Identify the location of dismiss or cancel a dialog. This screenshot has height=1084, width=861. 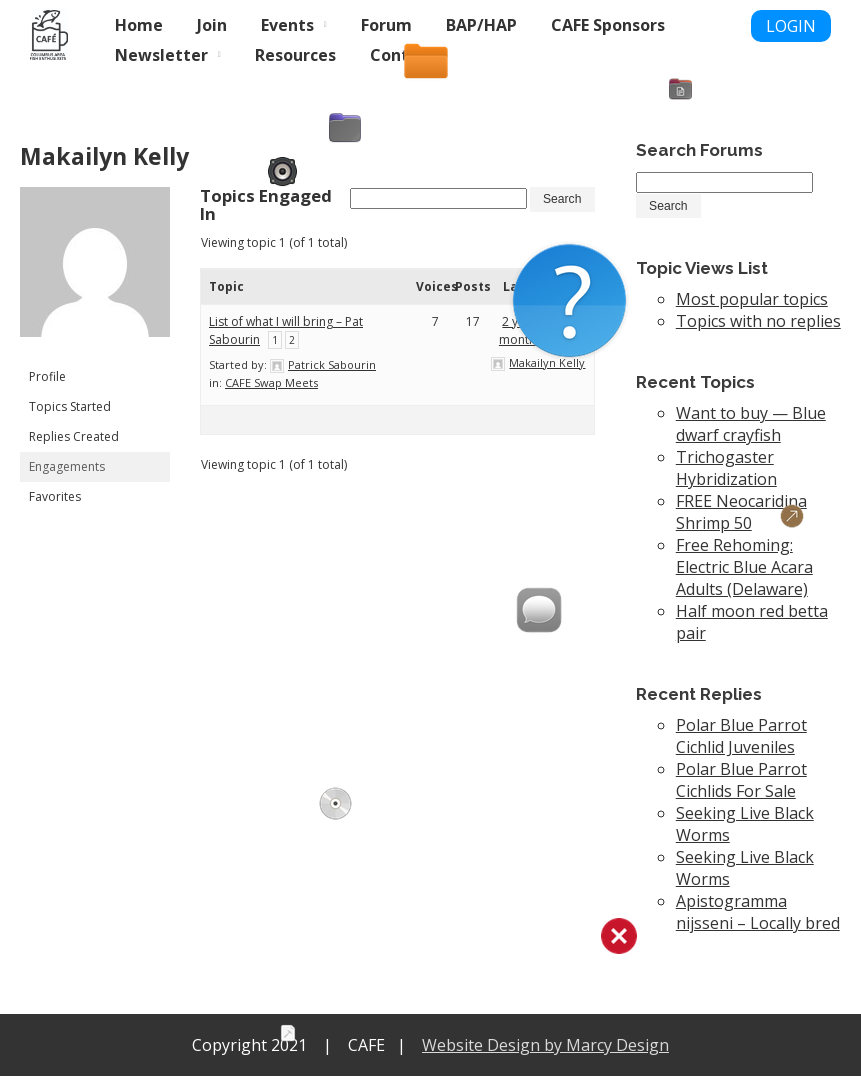
(619, 936).